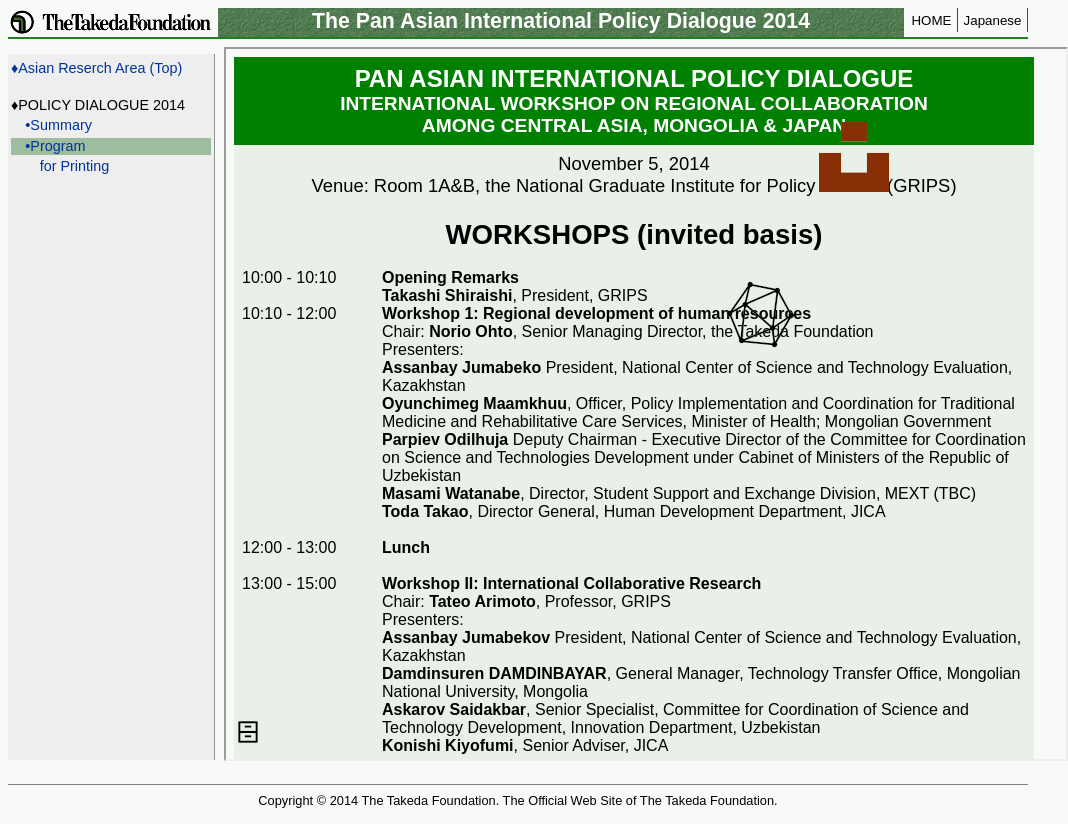  What do you see at coordinates (248, 732) in the screenshot?
I see `access archived files or documents` at bounding box center [248, 732].